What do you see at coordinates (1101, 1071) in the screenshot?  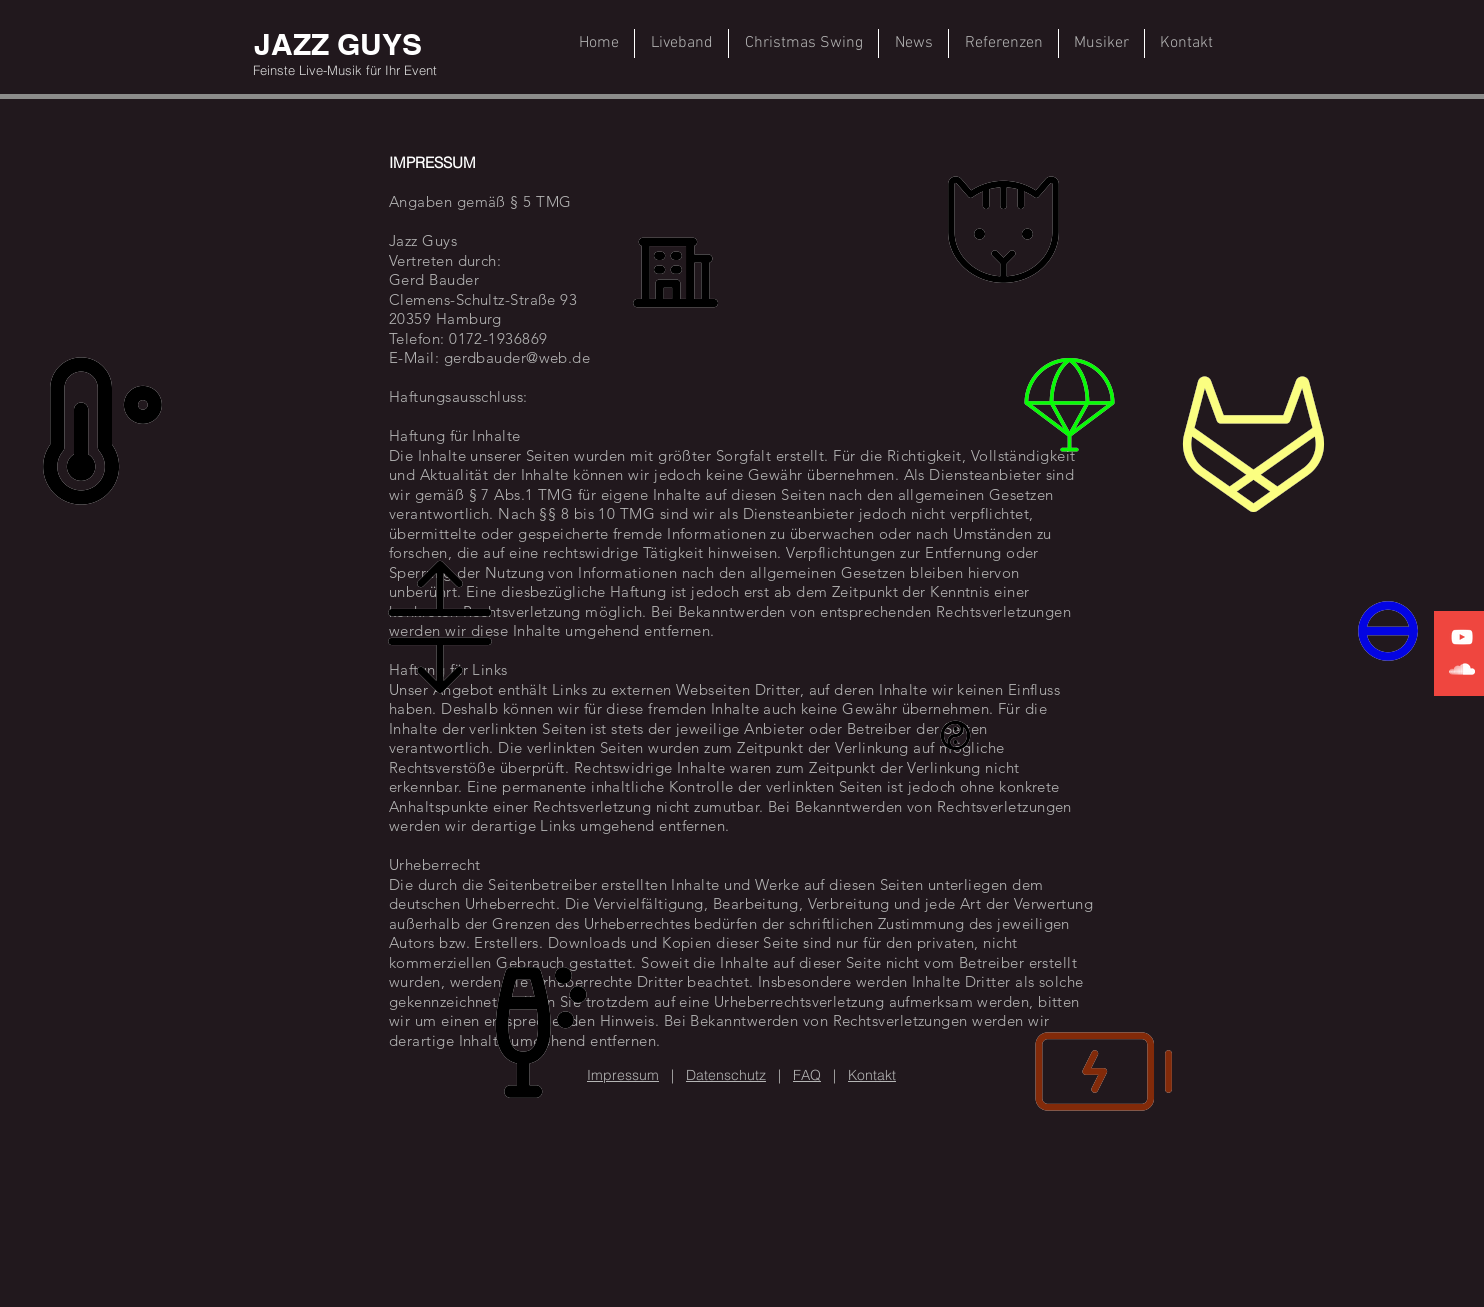 I see `indicates device is currently charging` at bounding box center [1101, 1071].